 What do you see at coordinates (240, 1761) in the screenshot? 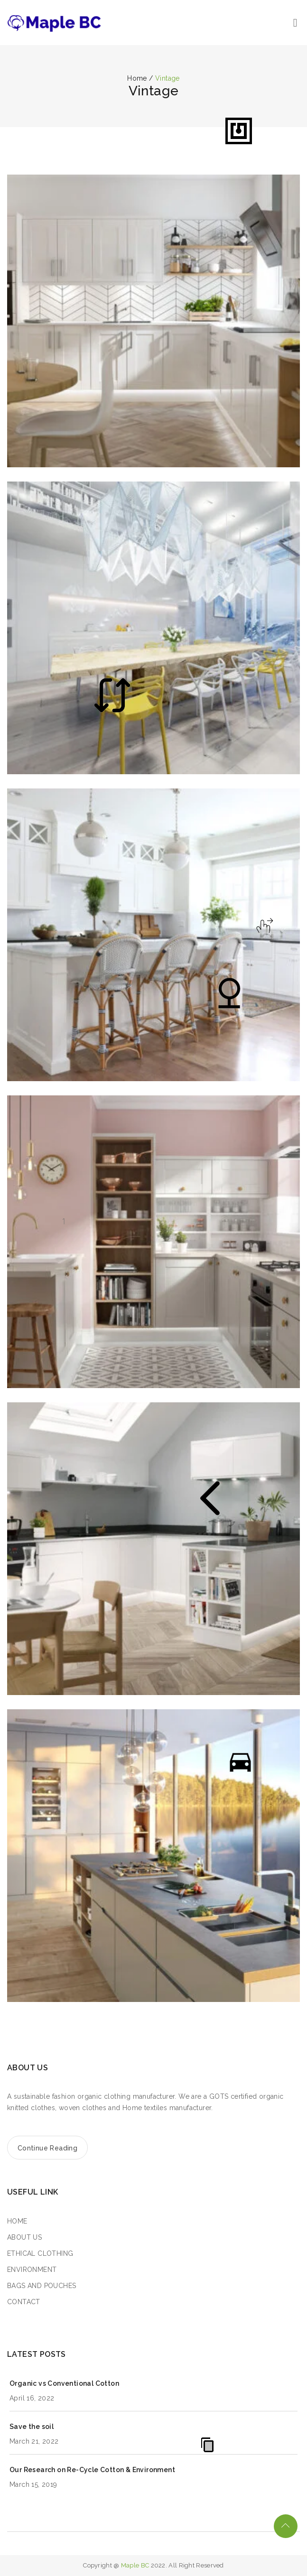
I see `get driving directions` at bounding box center [240, 1761].